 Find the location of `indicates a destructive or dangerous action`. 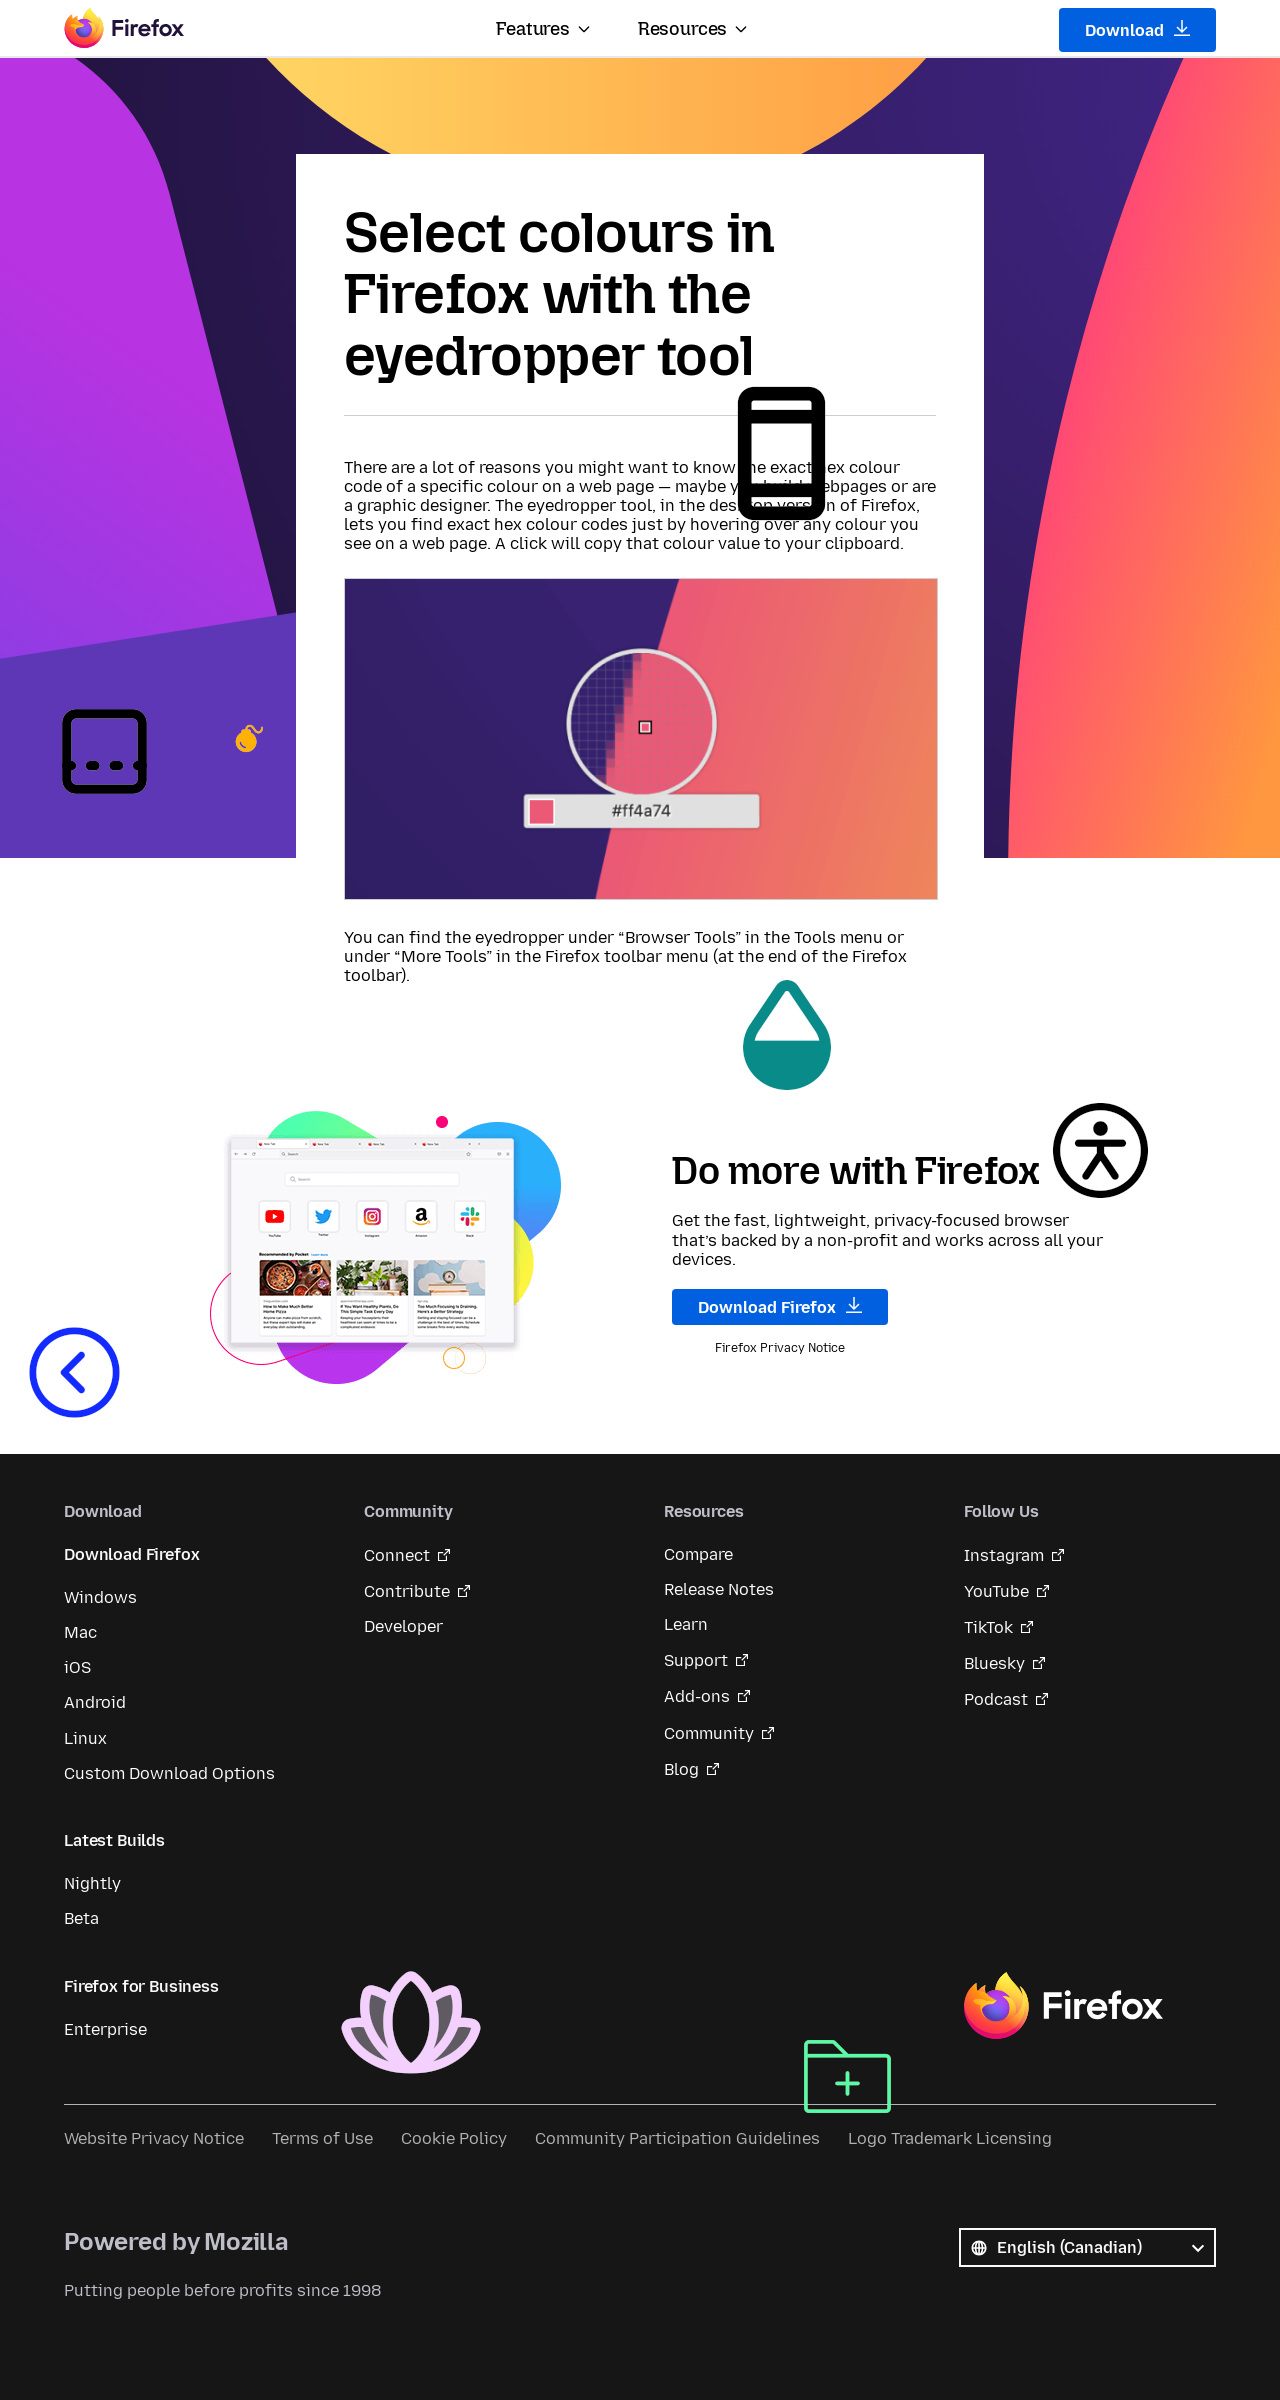

indicates a destructive or dangerous action is located at coordinates (248, 738).